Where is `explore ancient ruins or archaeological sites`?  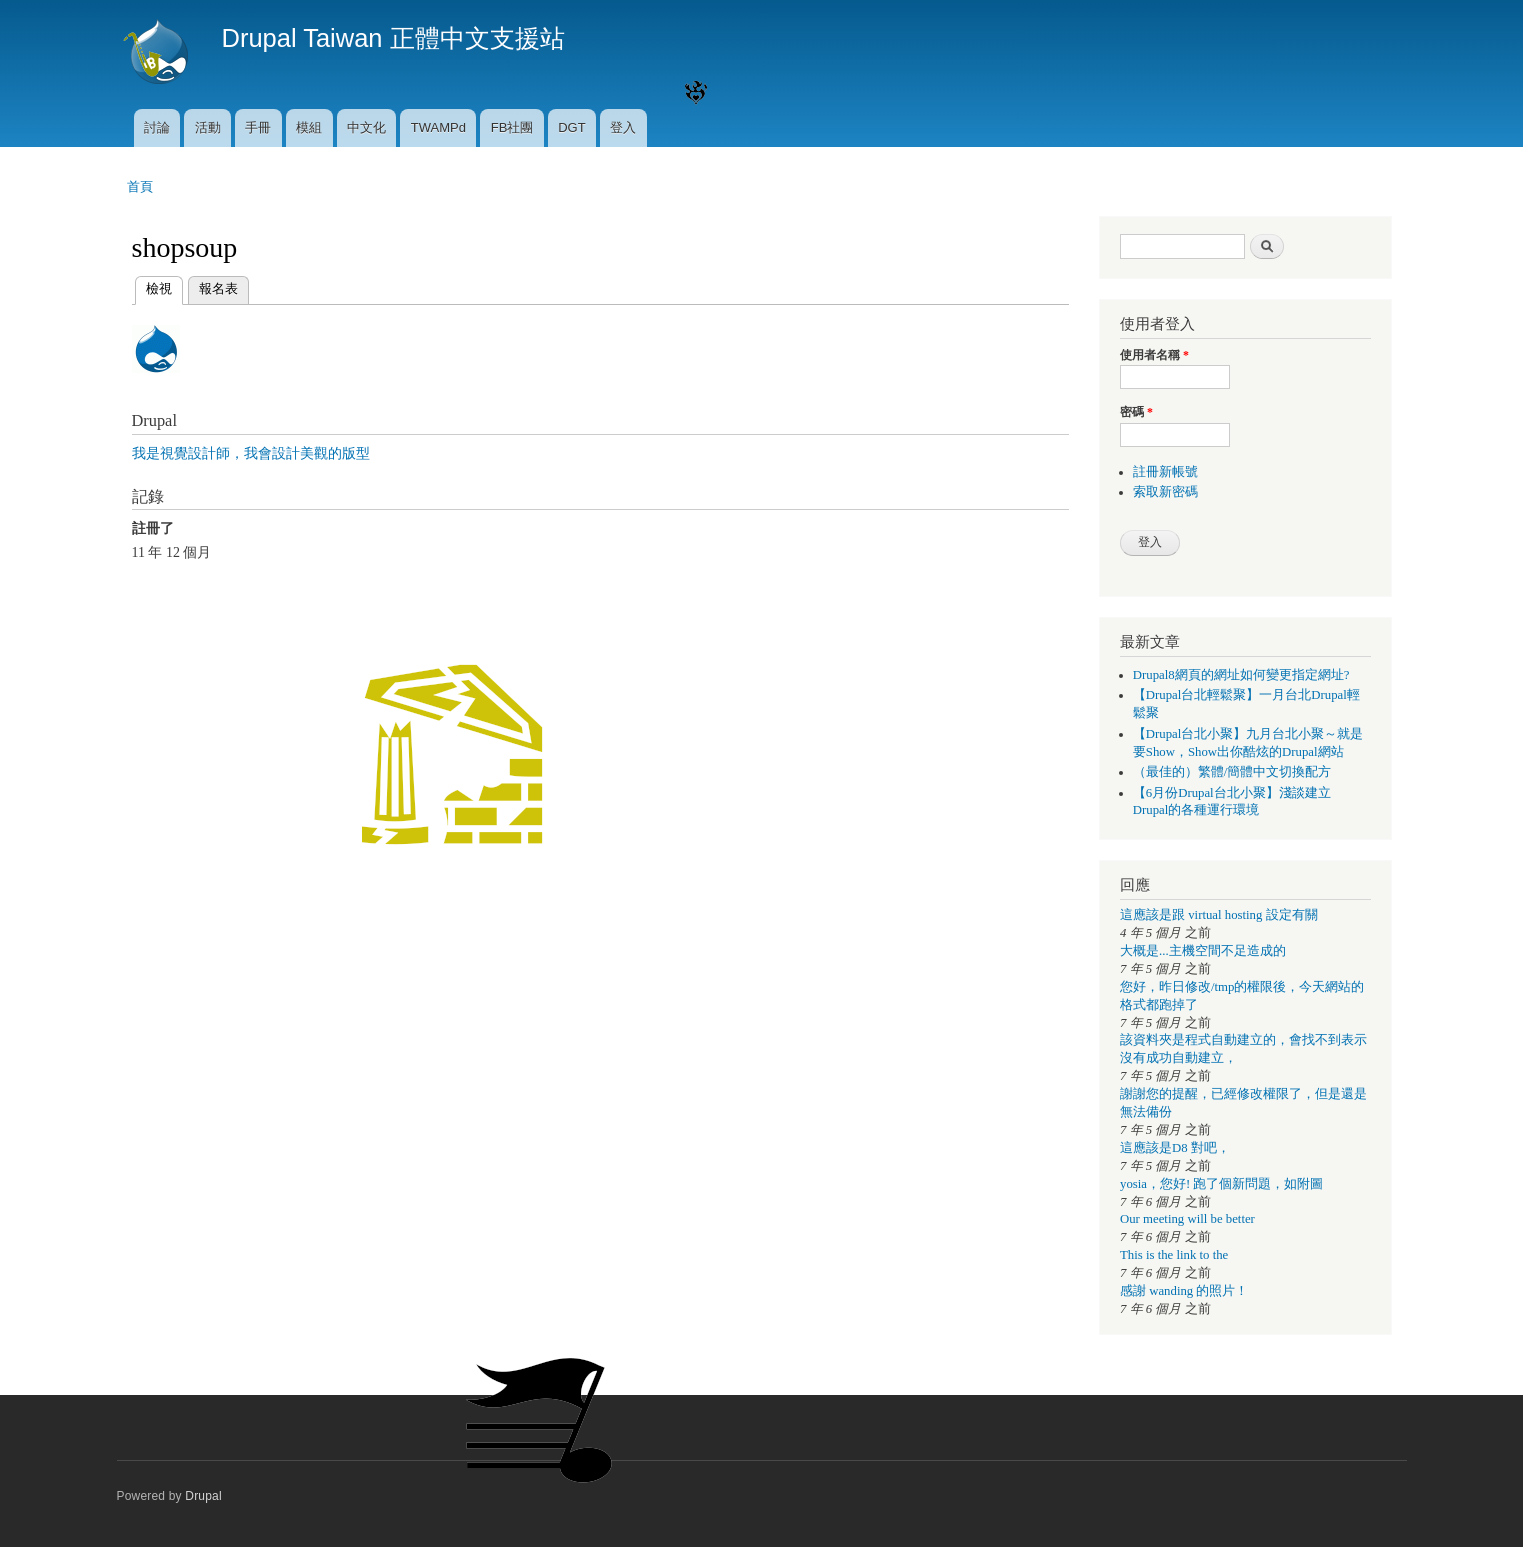 explore ancient ruins or archaeological sites is located at coordinates (451, 755).